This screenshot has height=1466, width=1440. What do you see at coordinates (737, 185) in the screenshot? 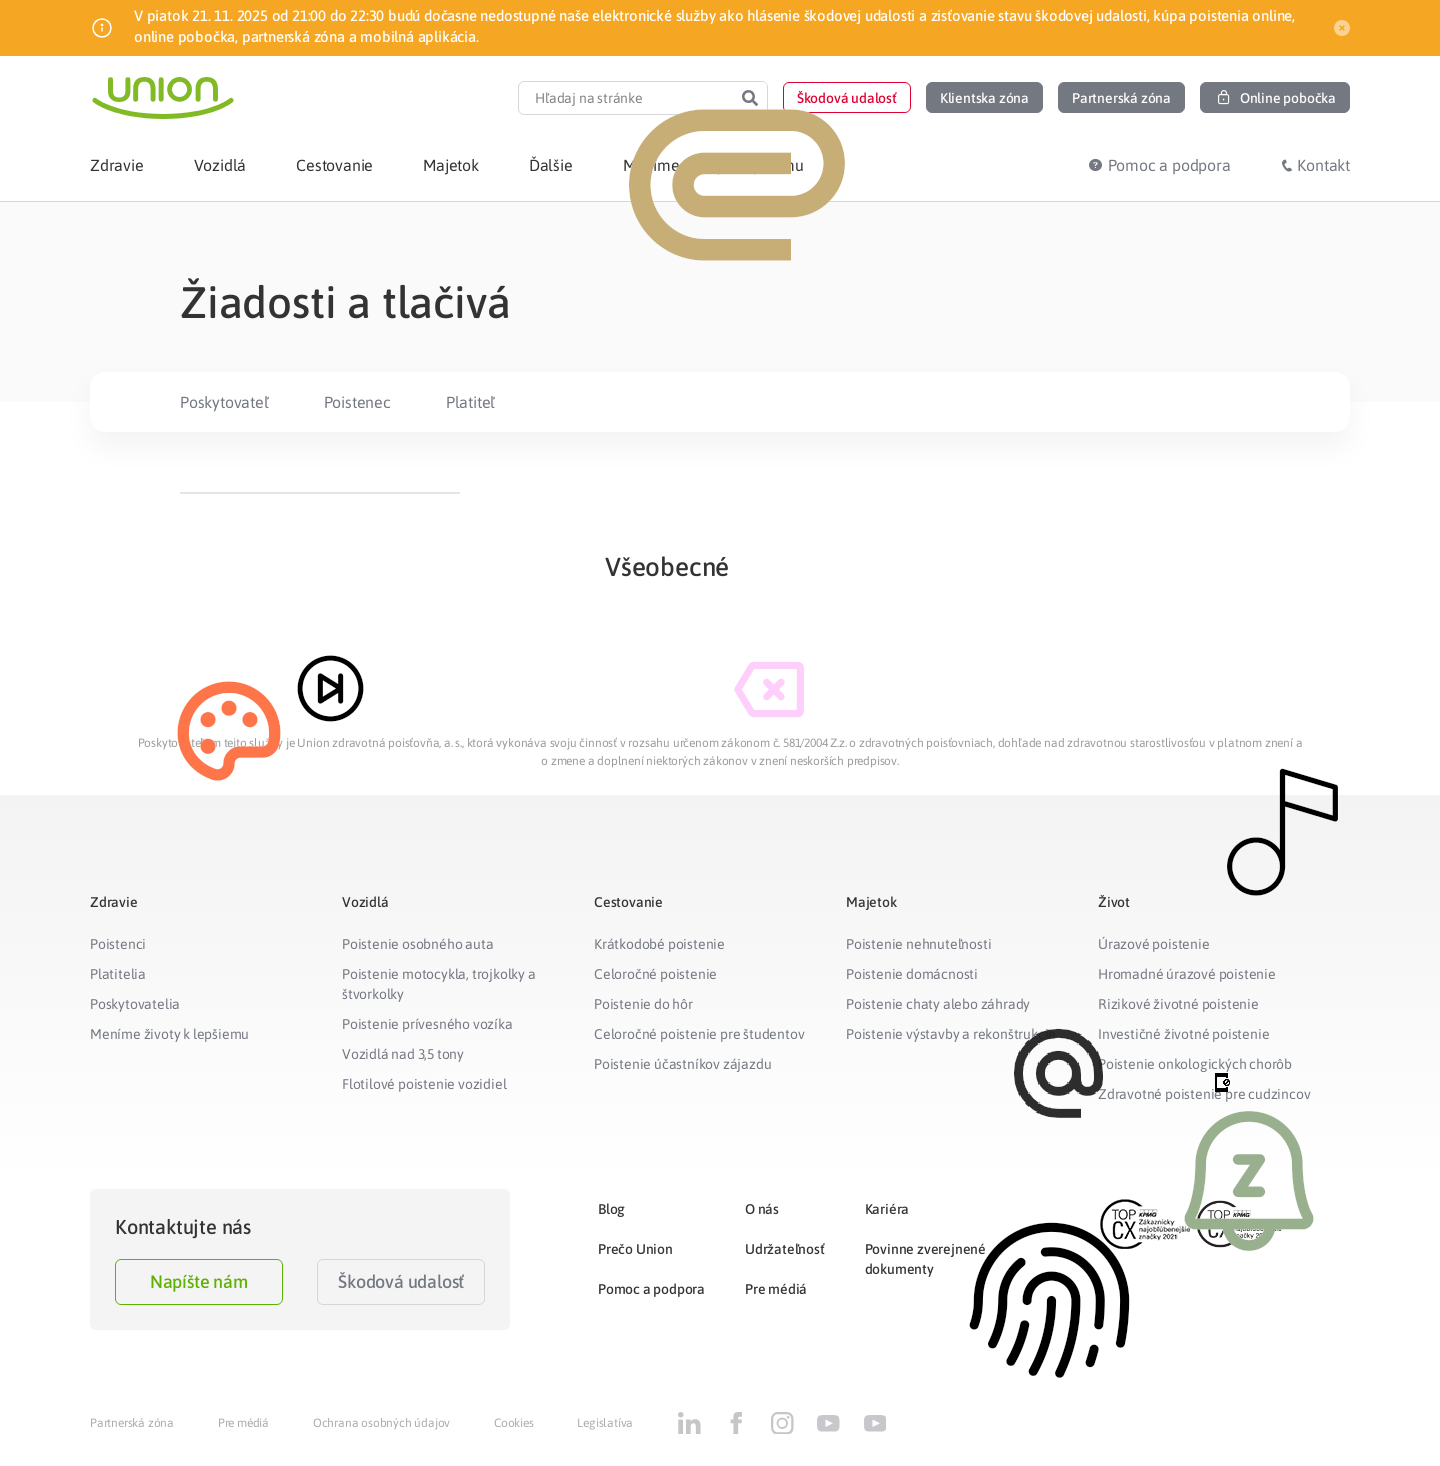
I see `attach a file to your message` at bounding box center [737, 185].